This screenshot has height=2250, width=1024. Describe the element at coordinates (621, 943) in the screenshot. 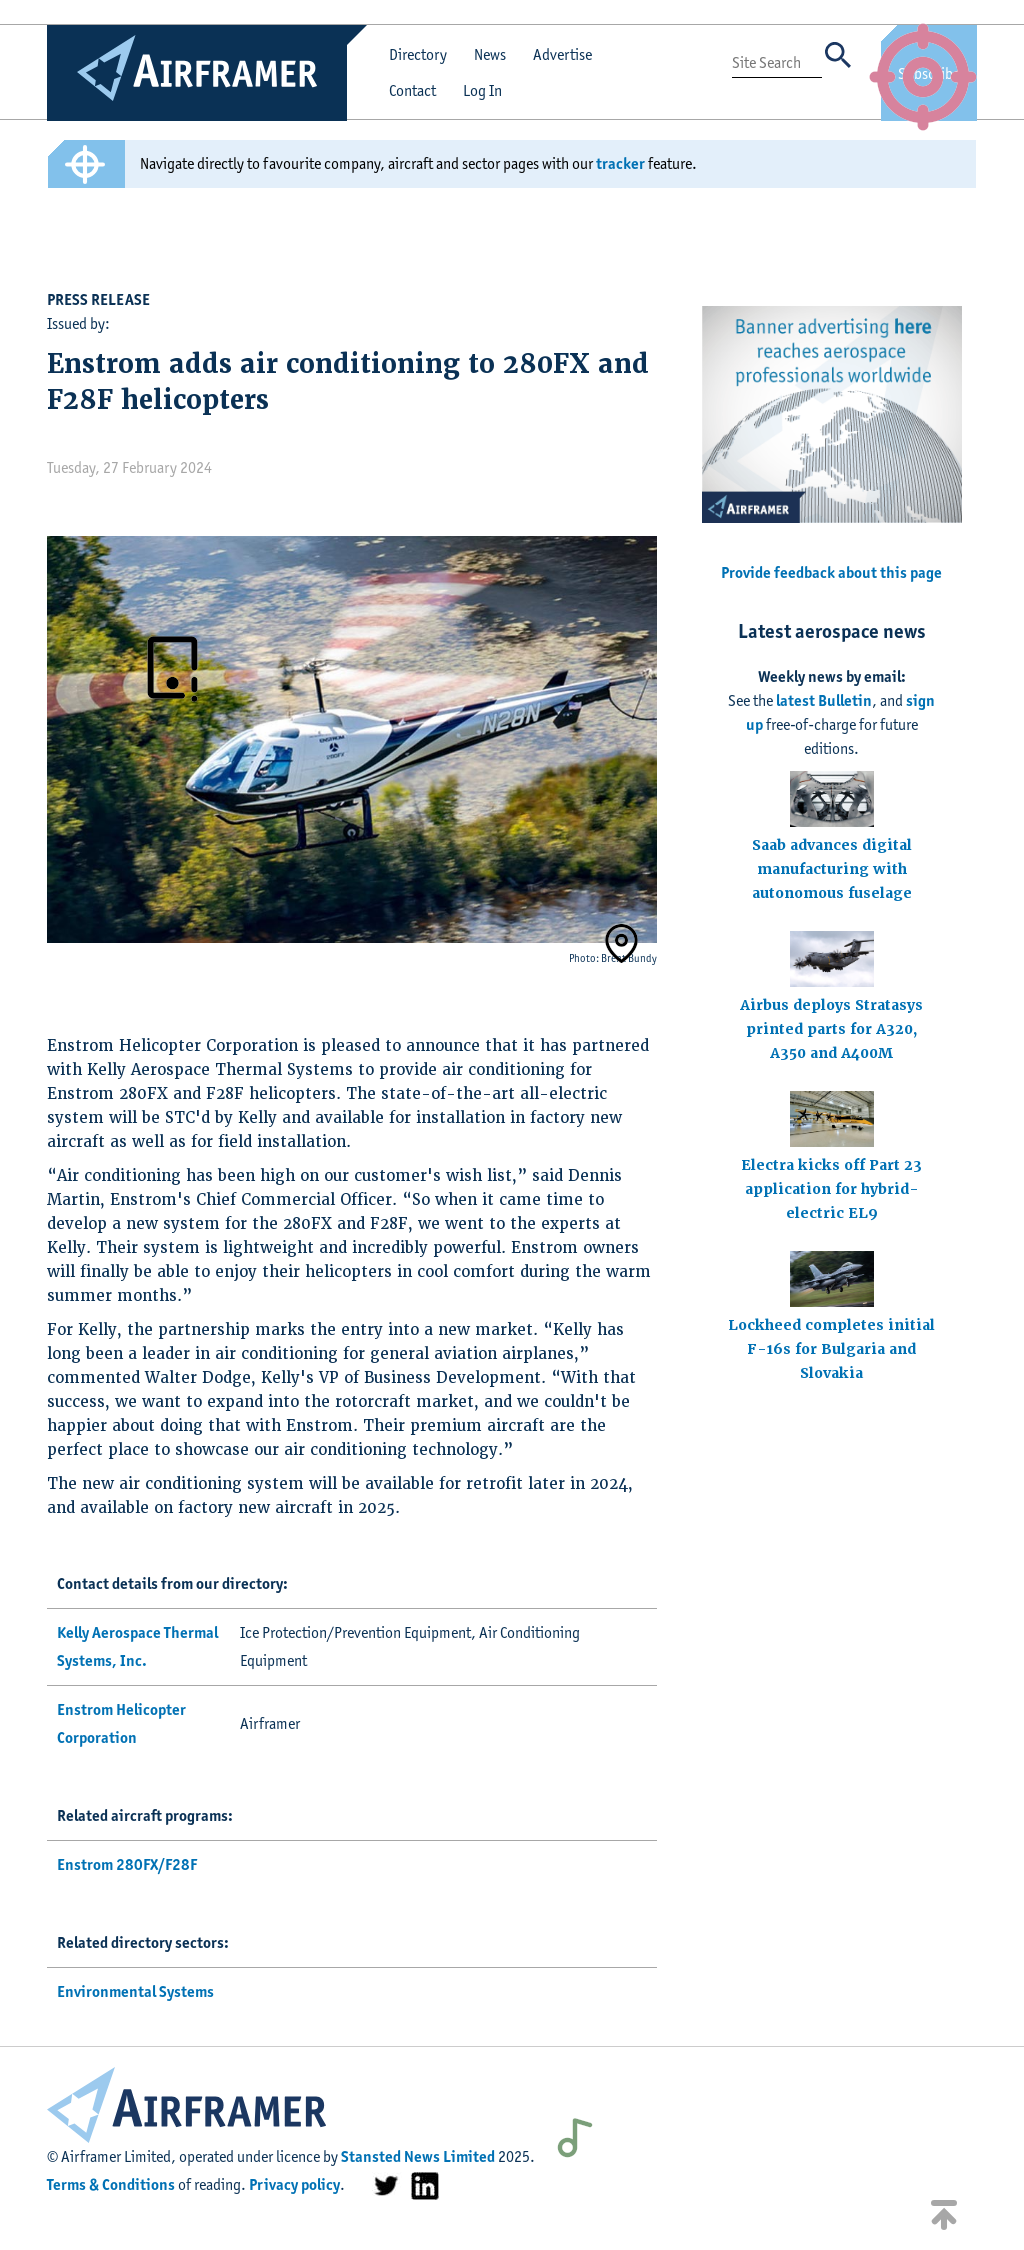

I see `view location on map` at that location.